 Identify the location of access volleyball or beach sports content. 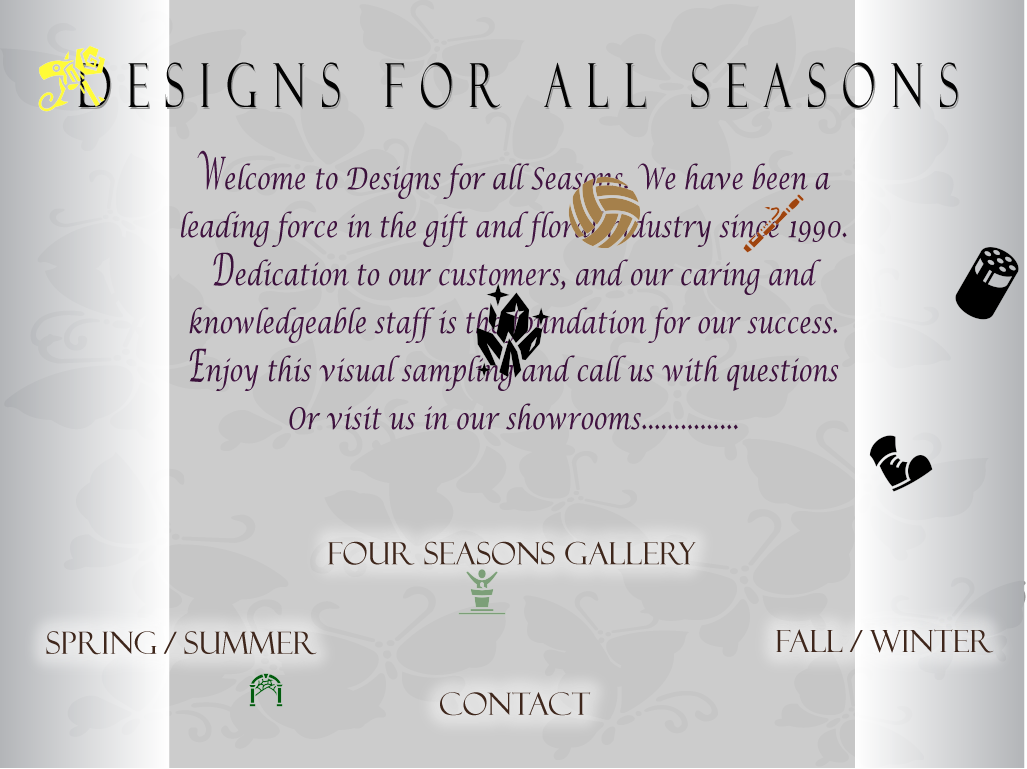
(604, 212).